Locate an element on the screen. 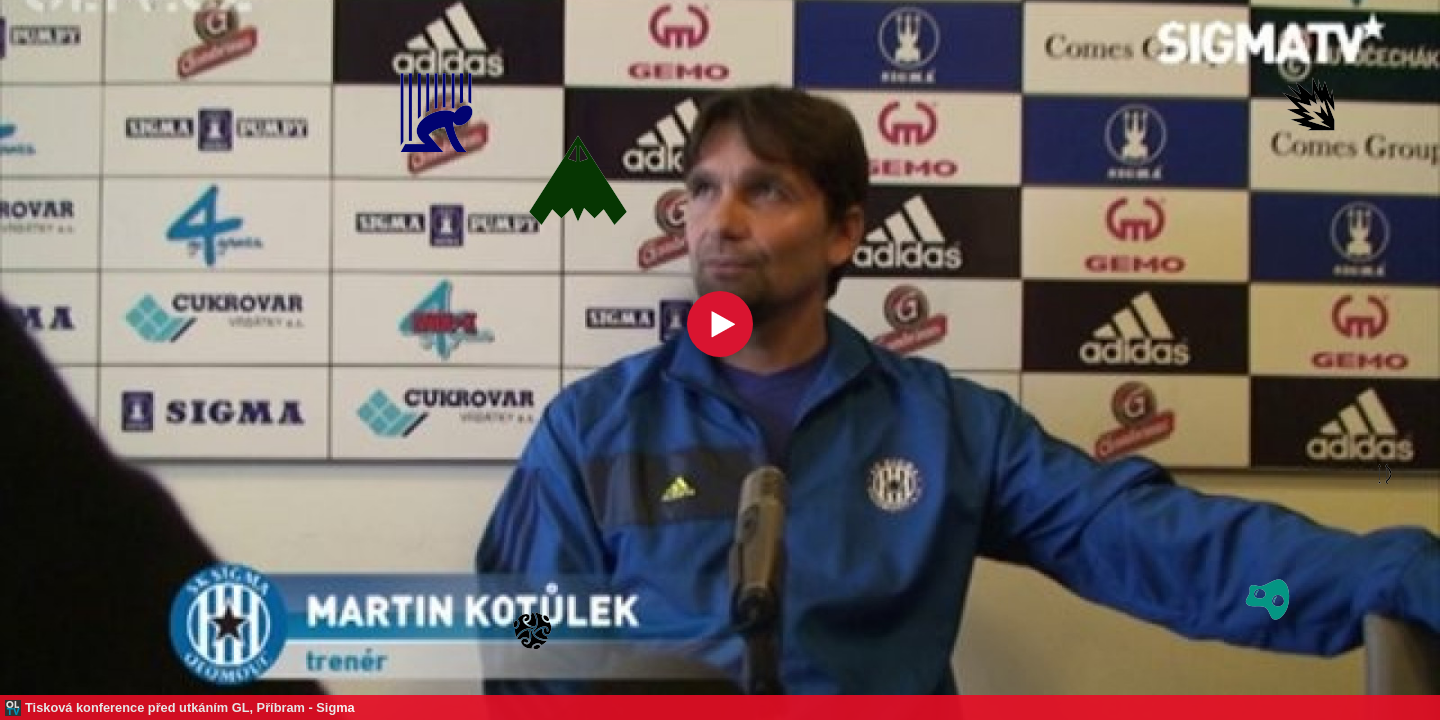 This screenshot has height=720, width=1440. access archery or ranged combat skills is located at coordinates (1384, 474).